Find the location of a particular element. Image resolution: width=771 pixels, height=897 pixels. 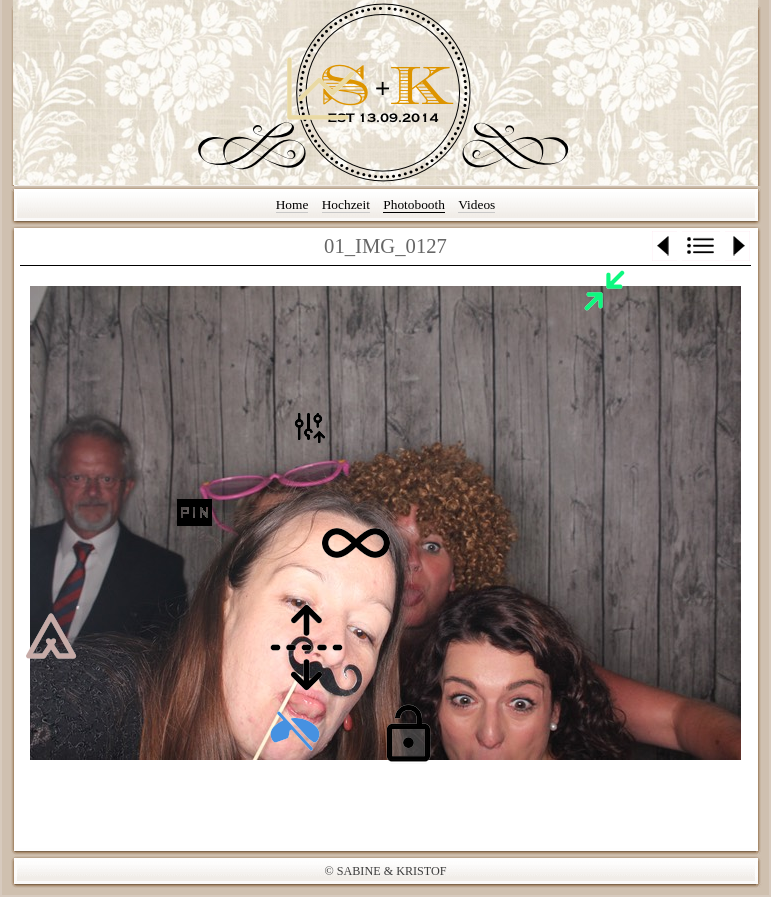

adjust settings or preferences is located at coordinates (308, 426).